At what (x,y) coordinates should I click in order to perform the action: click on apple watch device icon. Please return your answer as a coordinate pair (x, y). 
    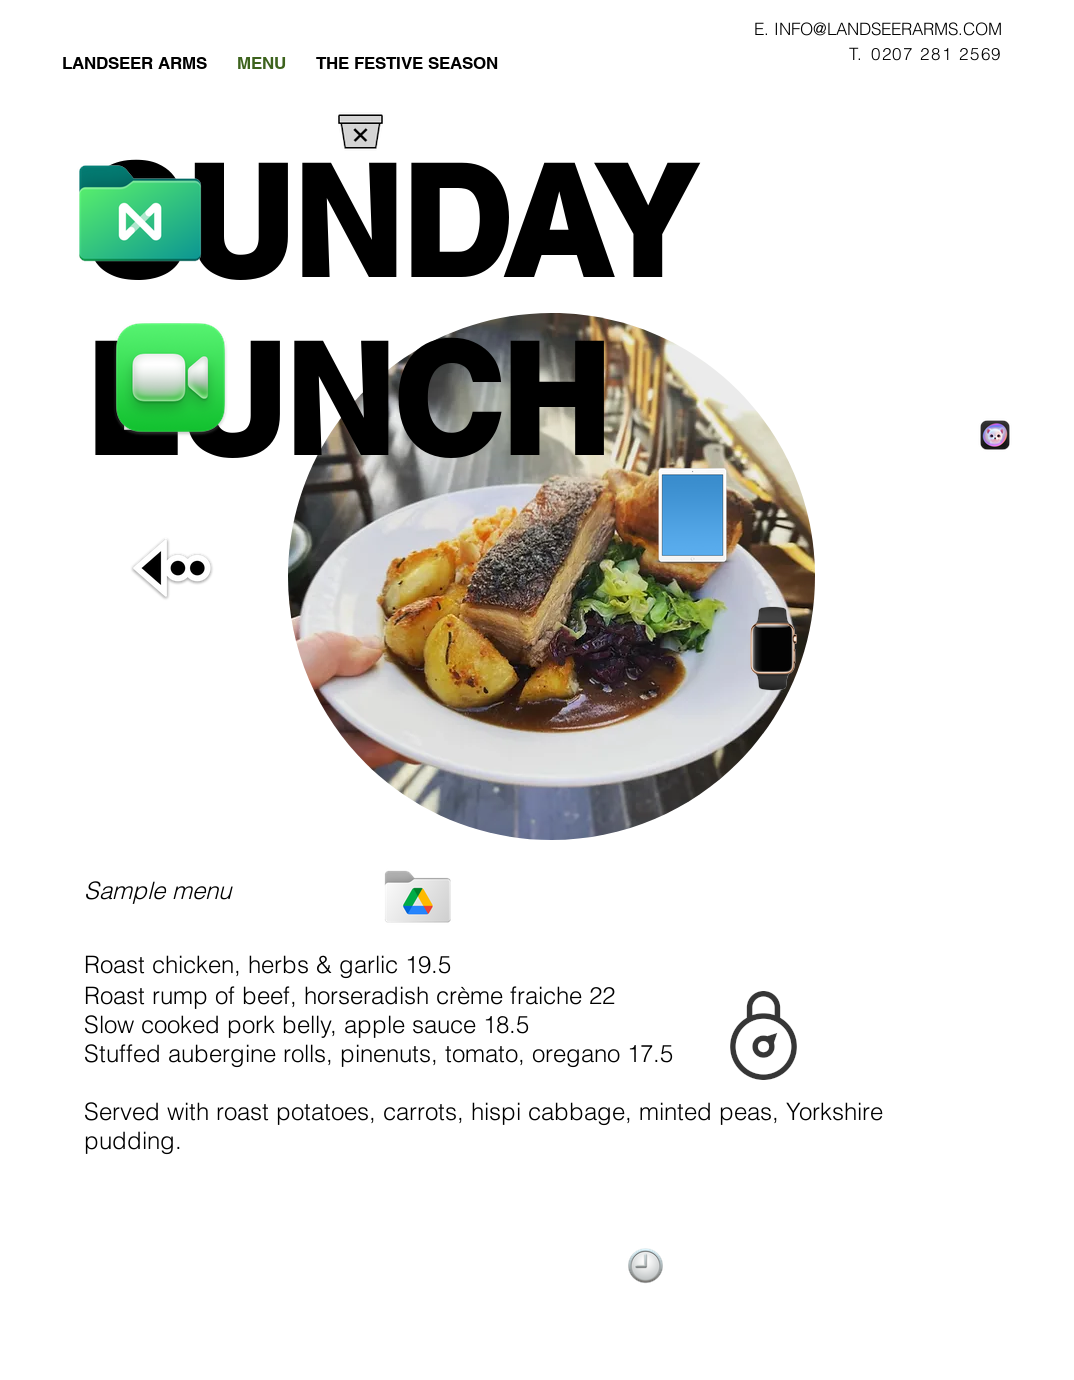
    Looking at the image, I should click on (772, 648).